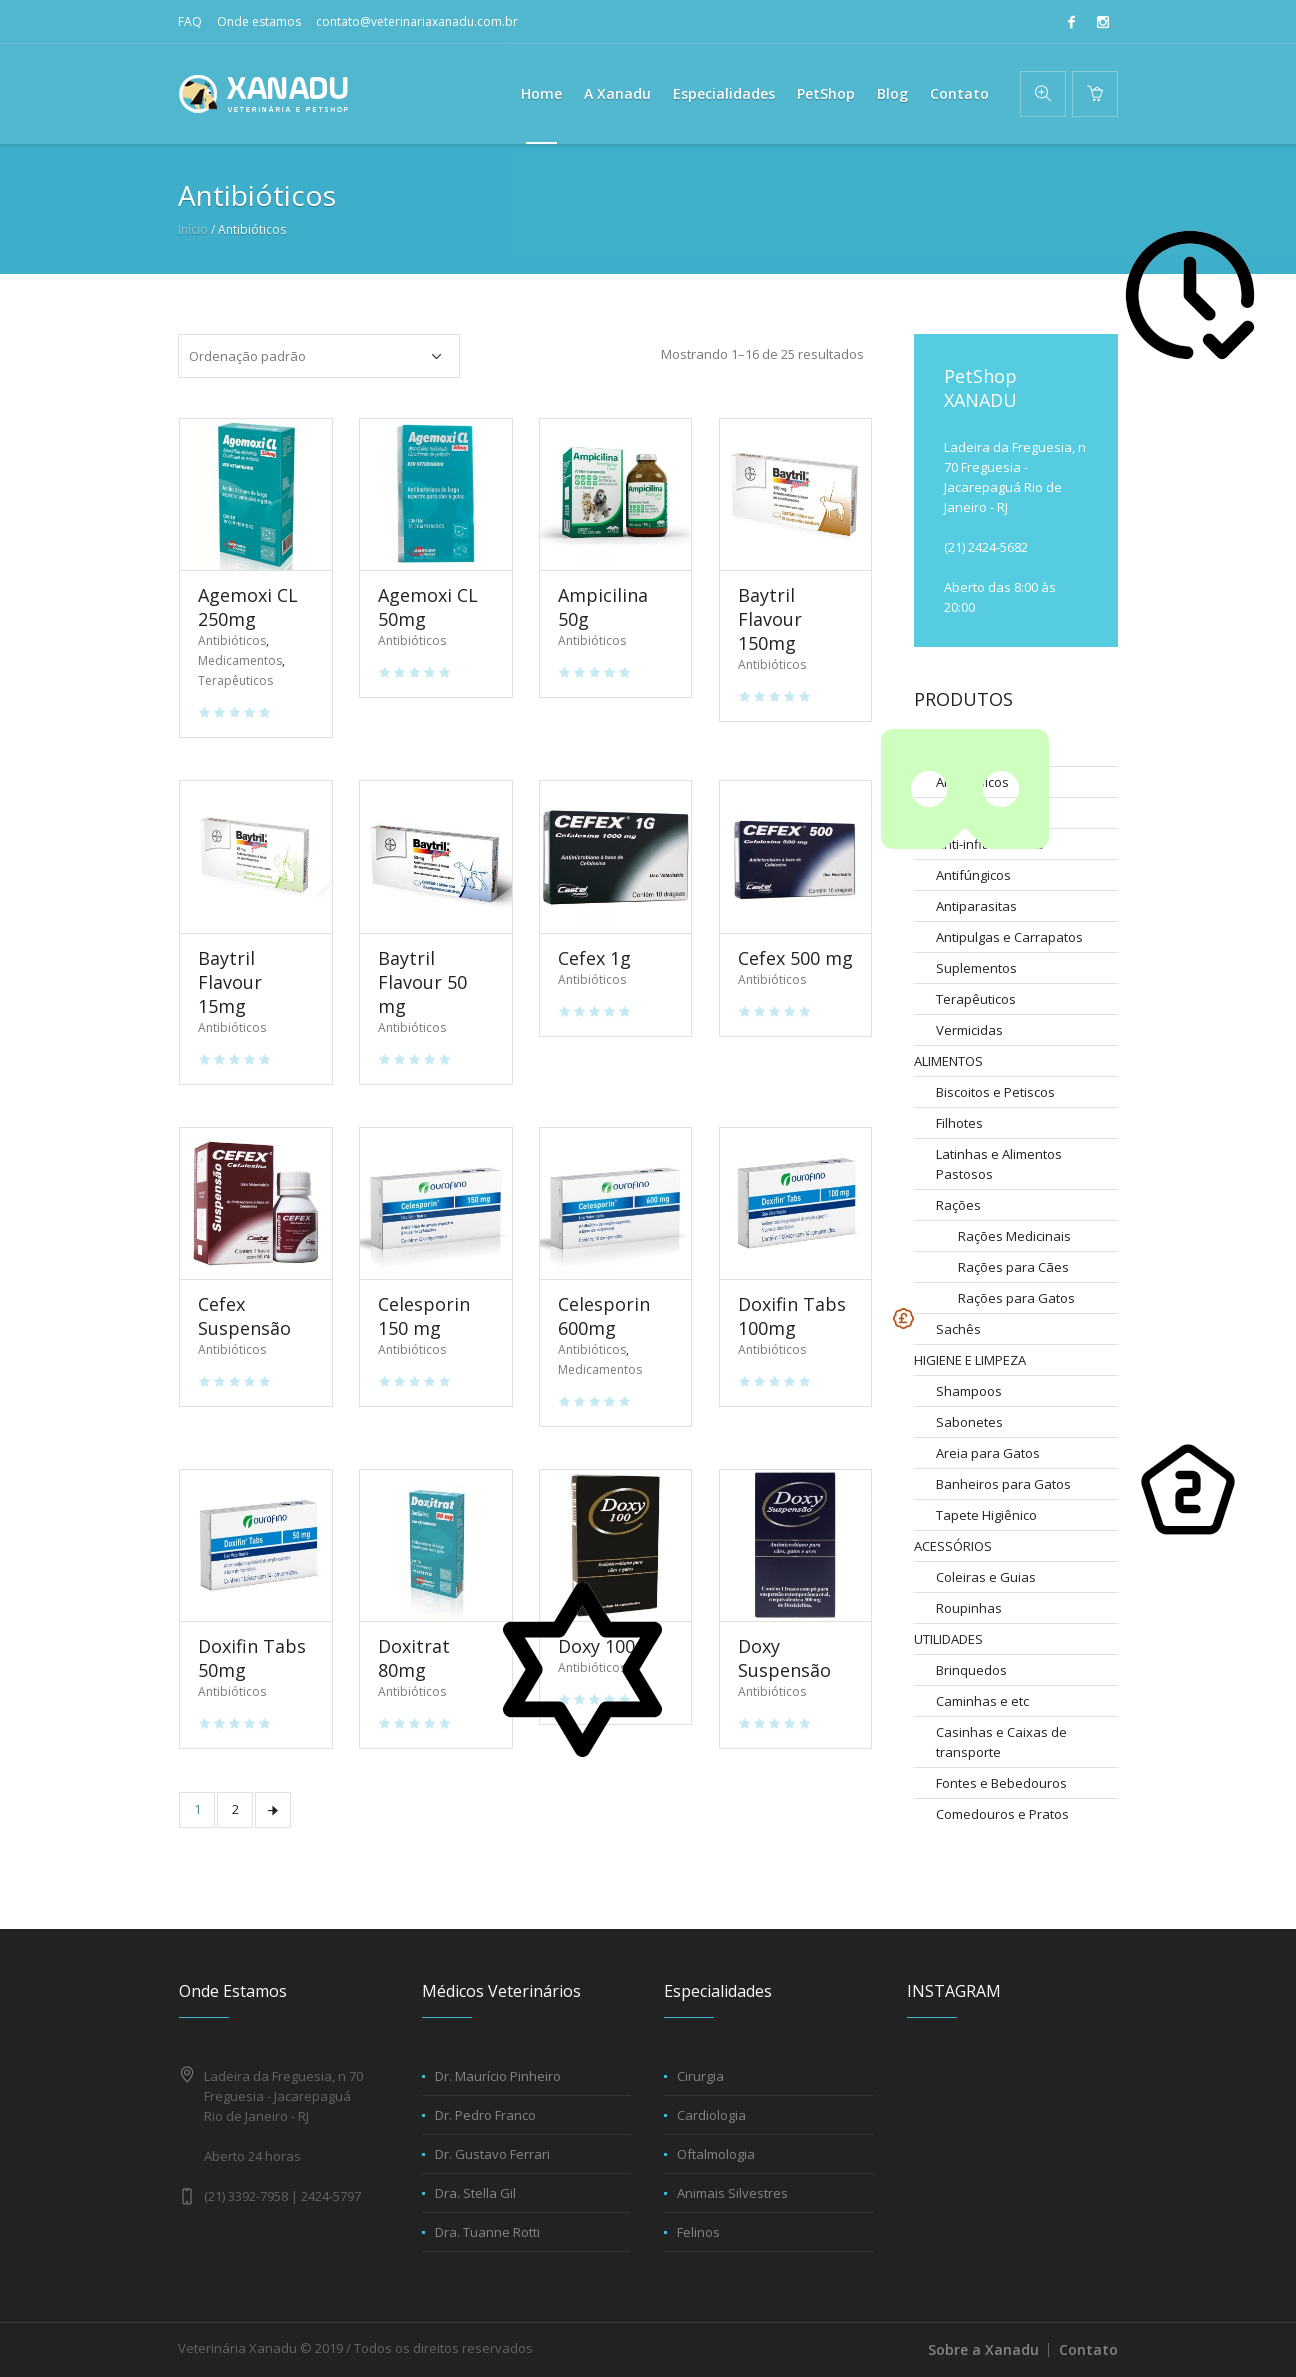 This screenshot has height=2377, width=1296. What do you see at coordinates (582, 1669) in the screenshot?
I see `indicates jewish or kosher-related content` at bounding box center [582, 1669].